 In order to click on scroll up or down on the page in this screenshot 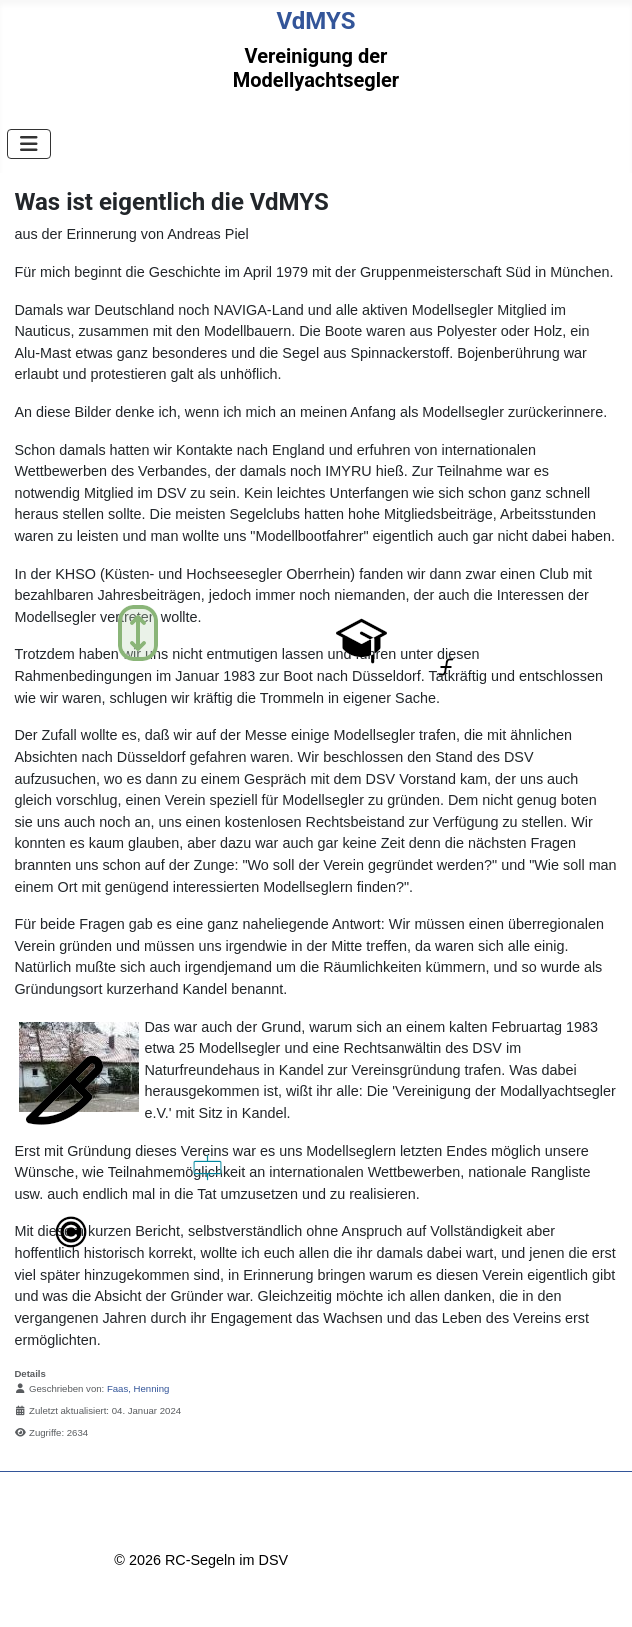, I will do `click(138, 633)`.